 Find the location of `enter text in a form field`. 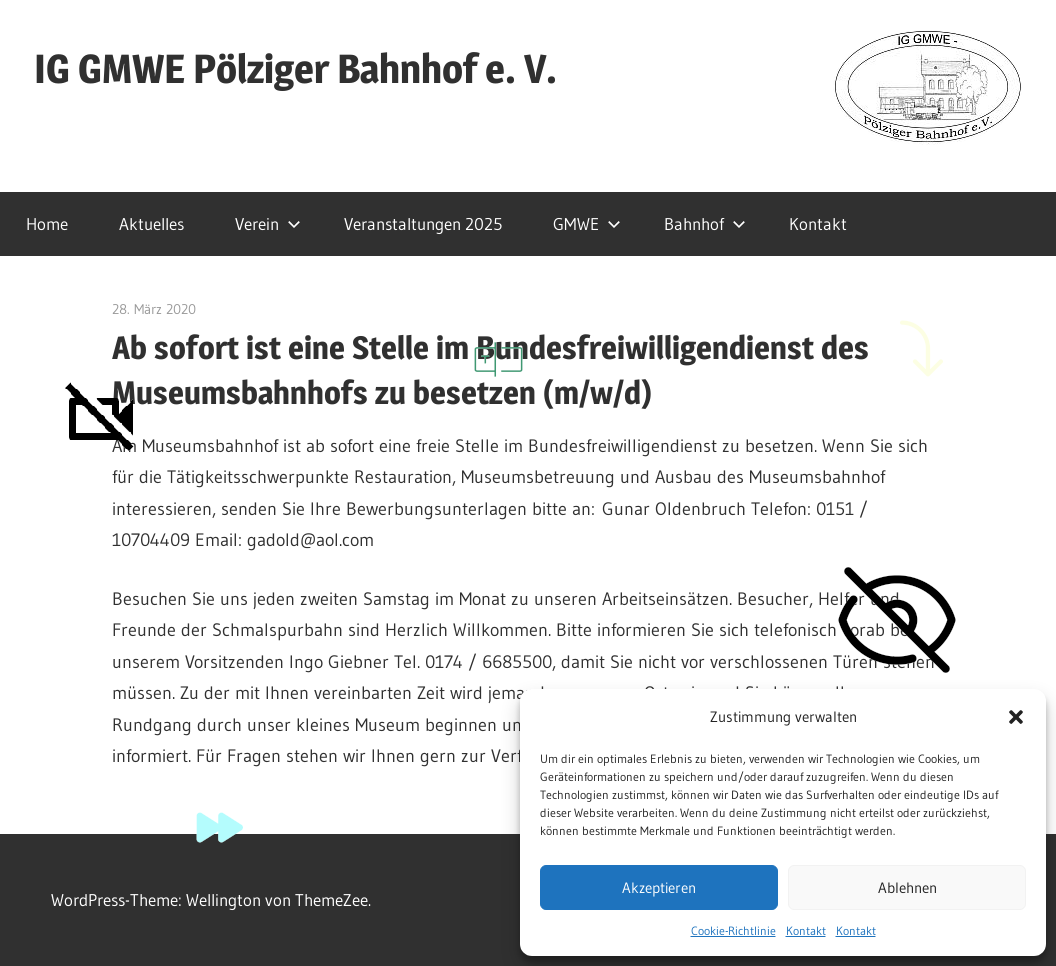

enter text in a form field is located at coordinates (498, 359).